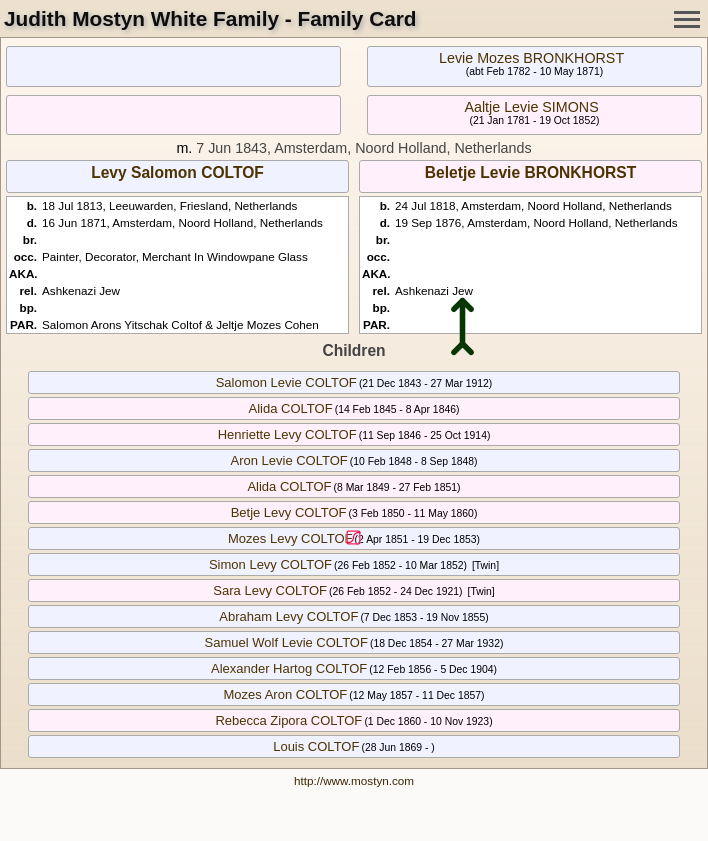 Image resolution: width=708 pixels, height=841 pixels. I want to click on scroll to top of page, so click(462, 326).